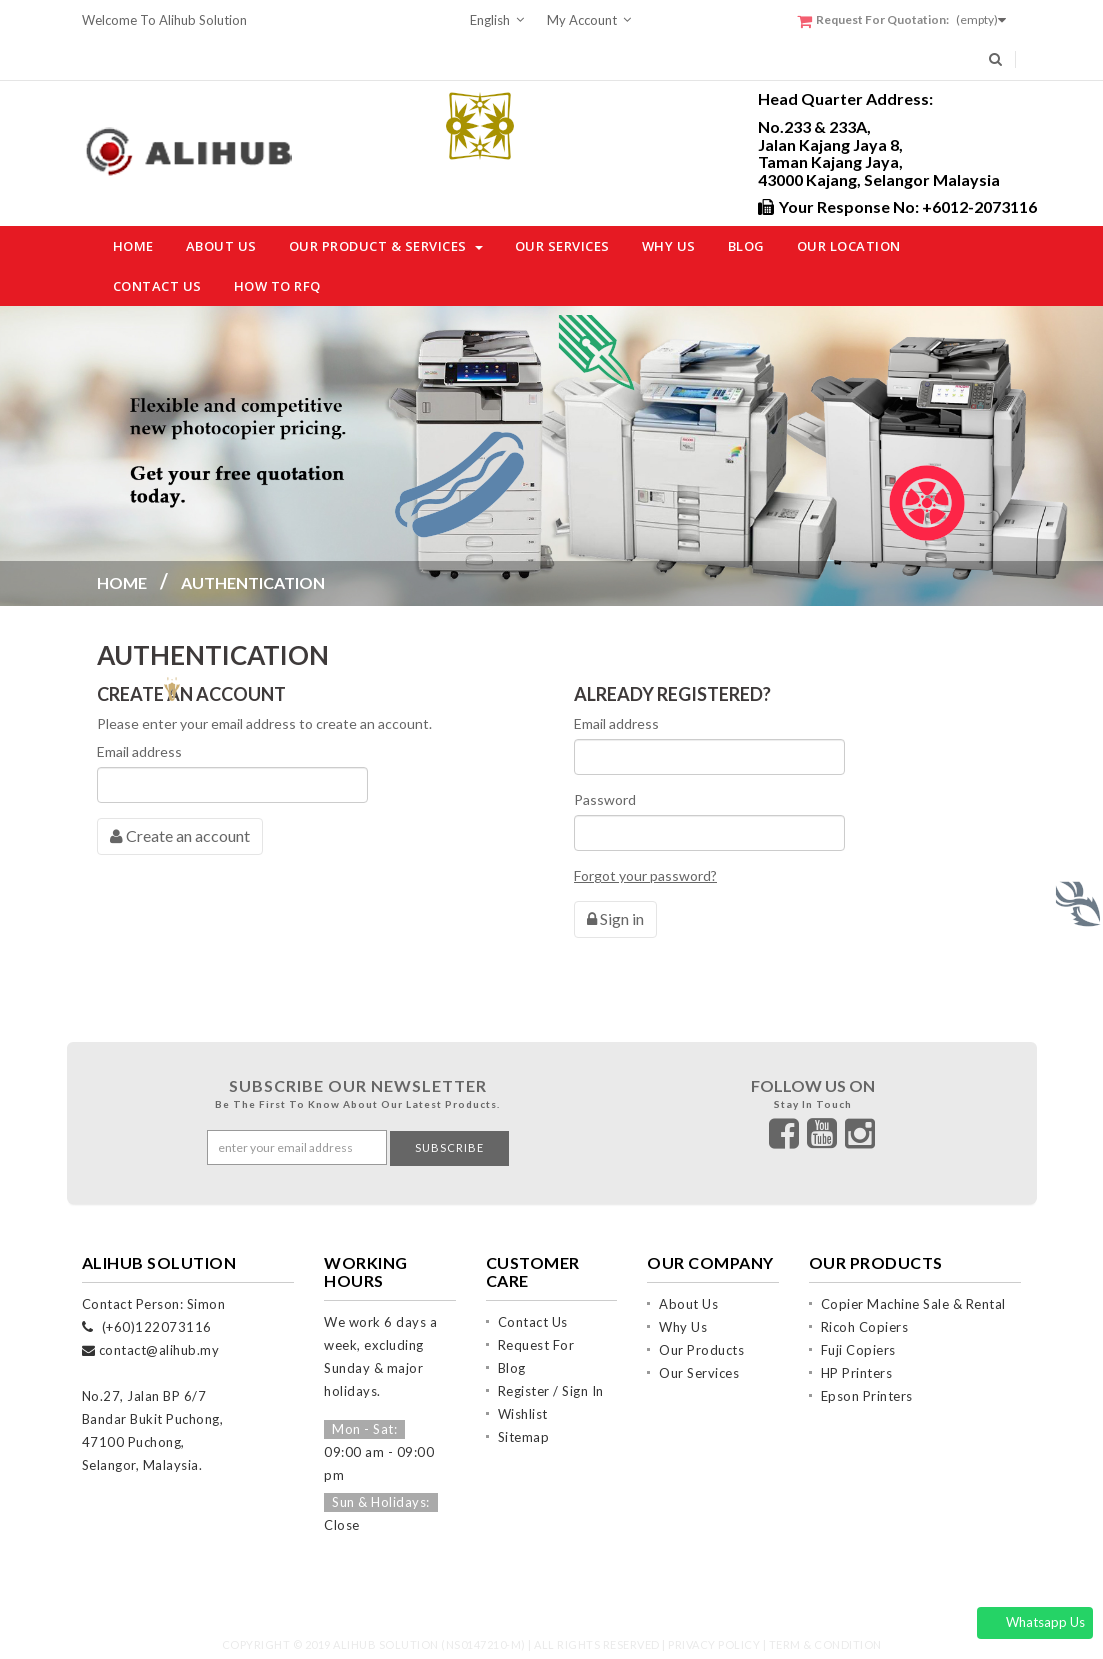 Image resolution: width=1103 pixels, height=1659 pixels. Describe the element at coordinates (172, 689) in the screenshot. I see `cobra character or enemy type in a game` at that location.